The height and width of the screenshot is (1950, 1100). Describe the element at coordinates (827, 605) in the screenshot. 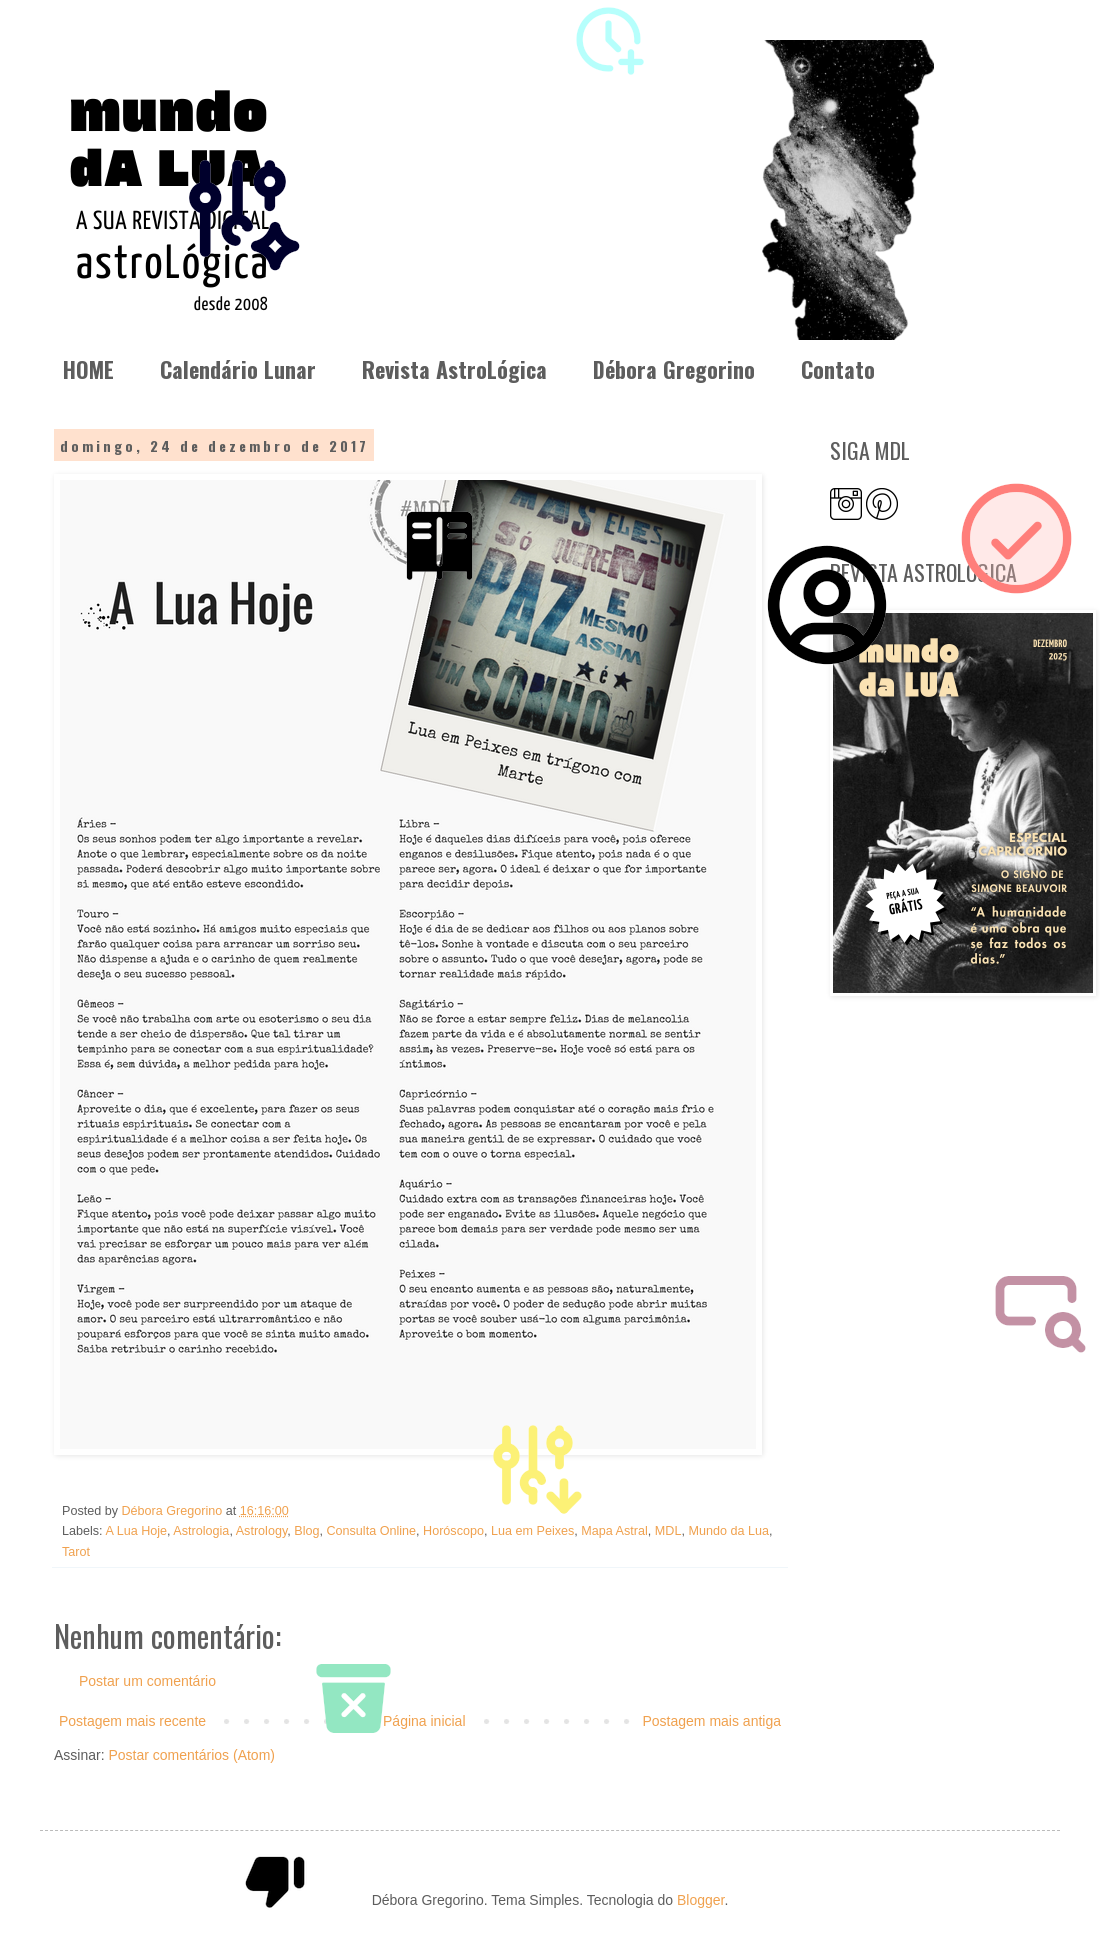

I see `view your profile` at that location.